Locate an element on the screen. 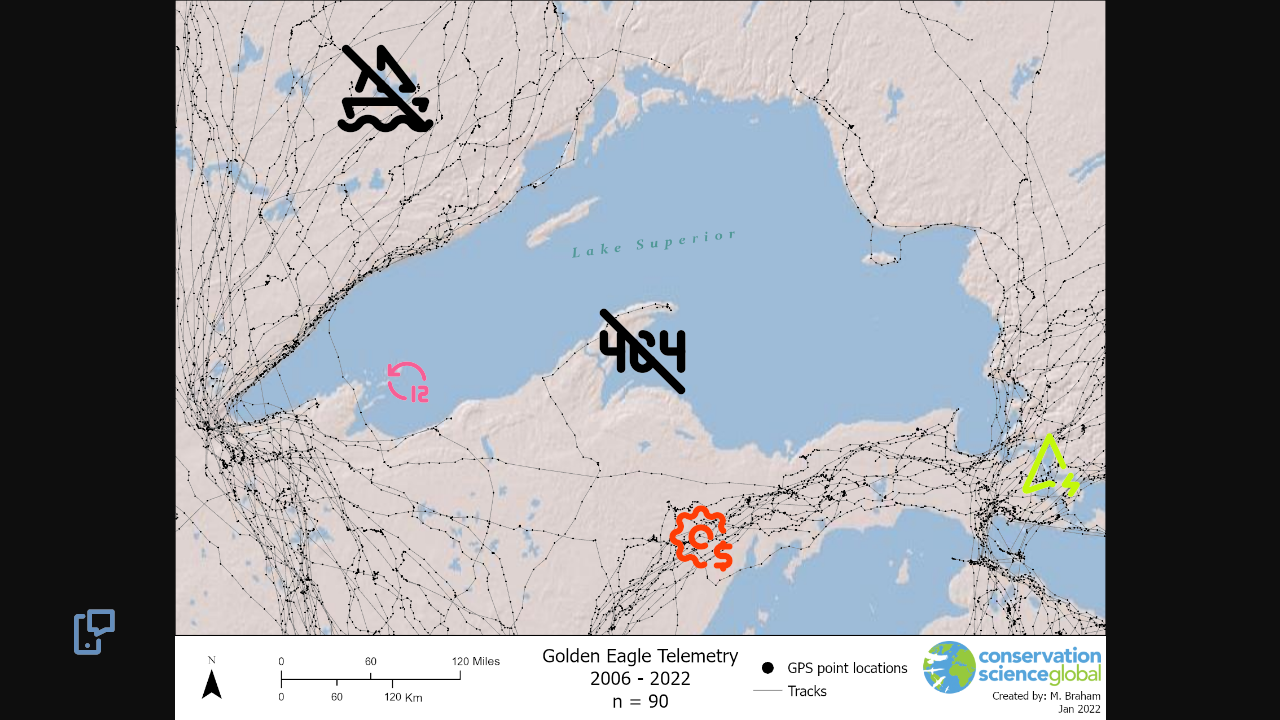  quick navigation or fast route option is located at coordinates (1049, 463).